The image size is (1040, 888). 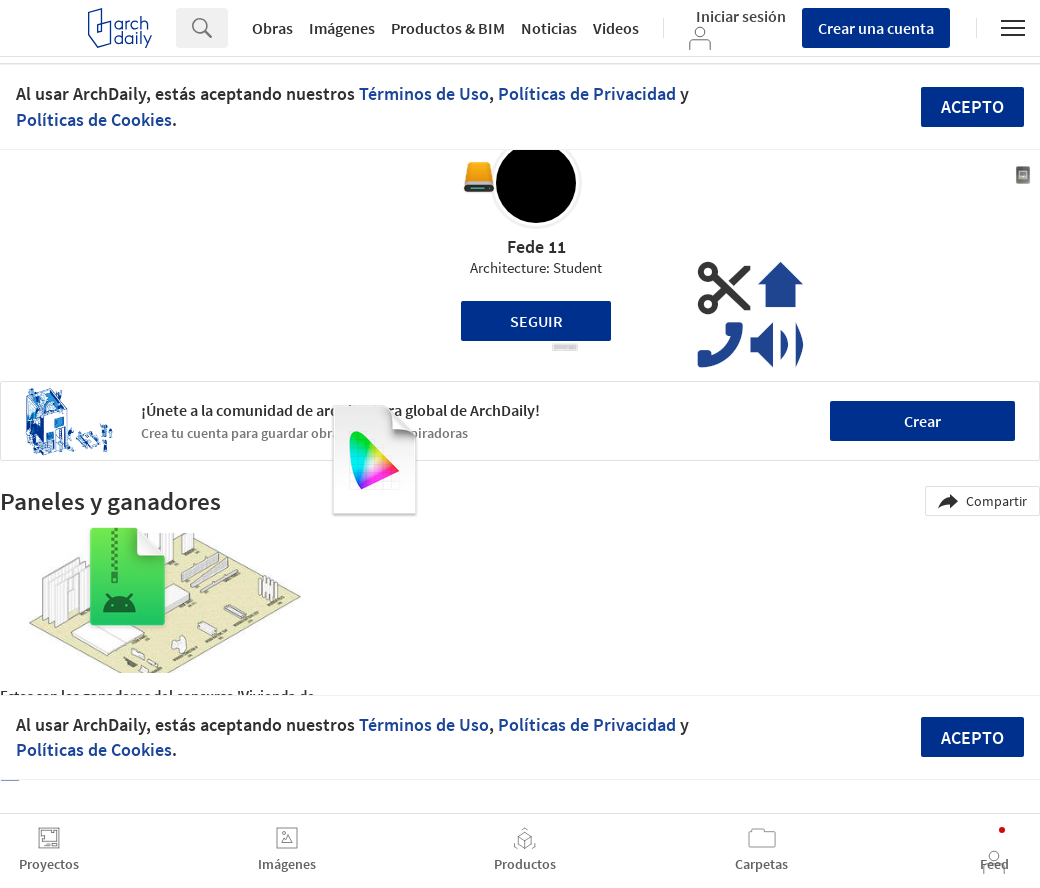 I want to click on an android application package file, so click(x=127, y=578).